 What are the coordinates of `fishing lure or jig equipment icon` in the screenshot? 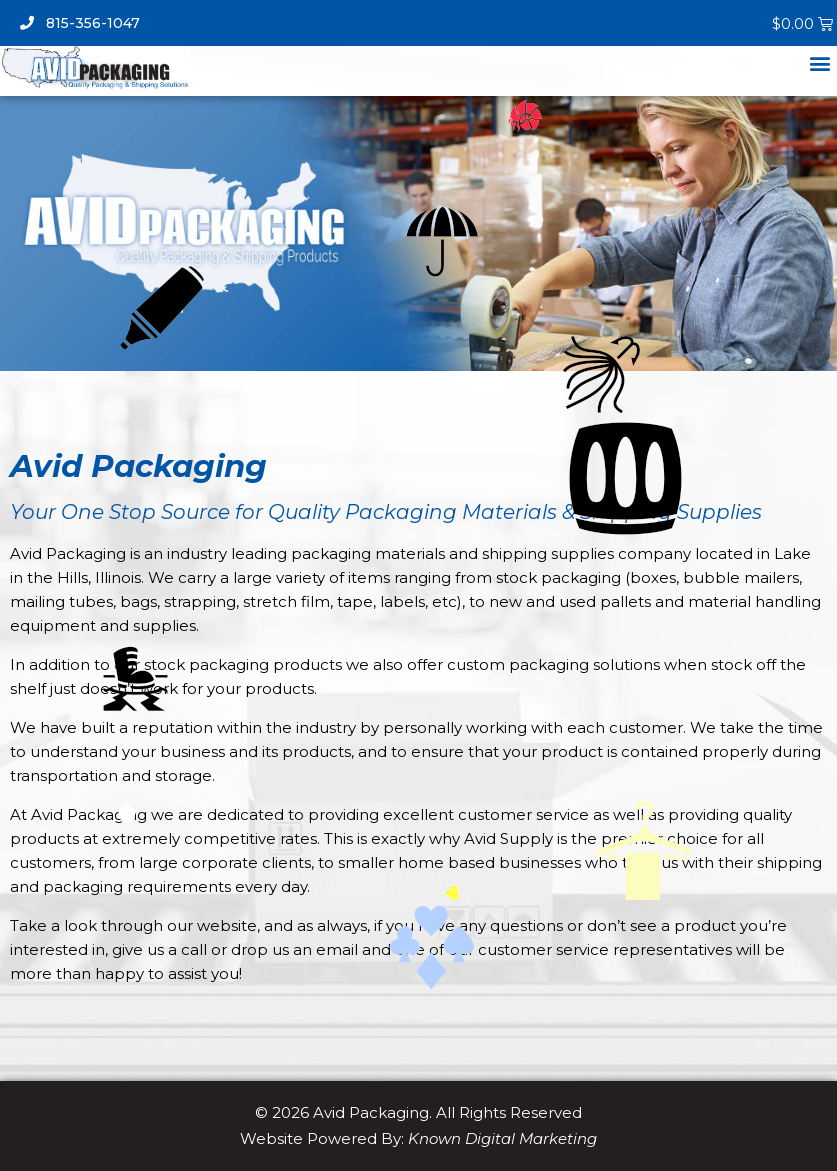 It's located at (602, 374).